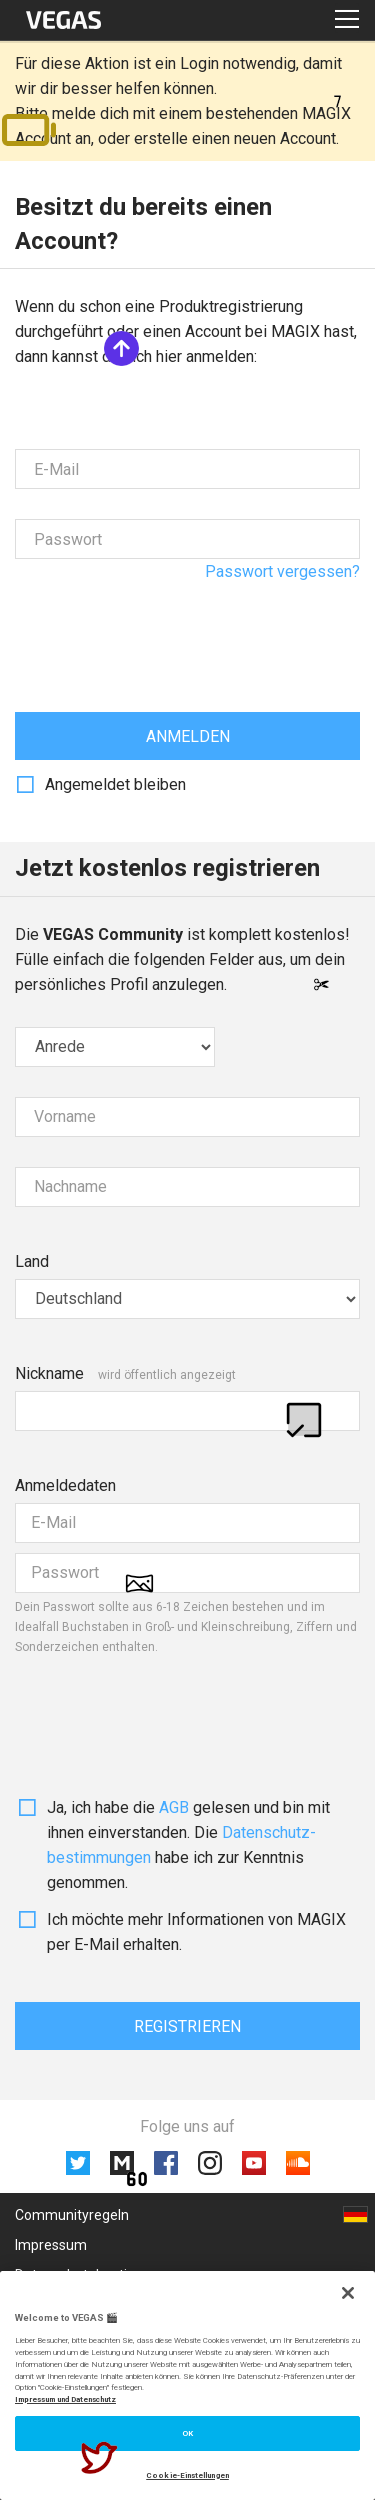  I want to click on upload a file or content, so click(121, 348).